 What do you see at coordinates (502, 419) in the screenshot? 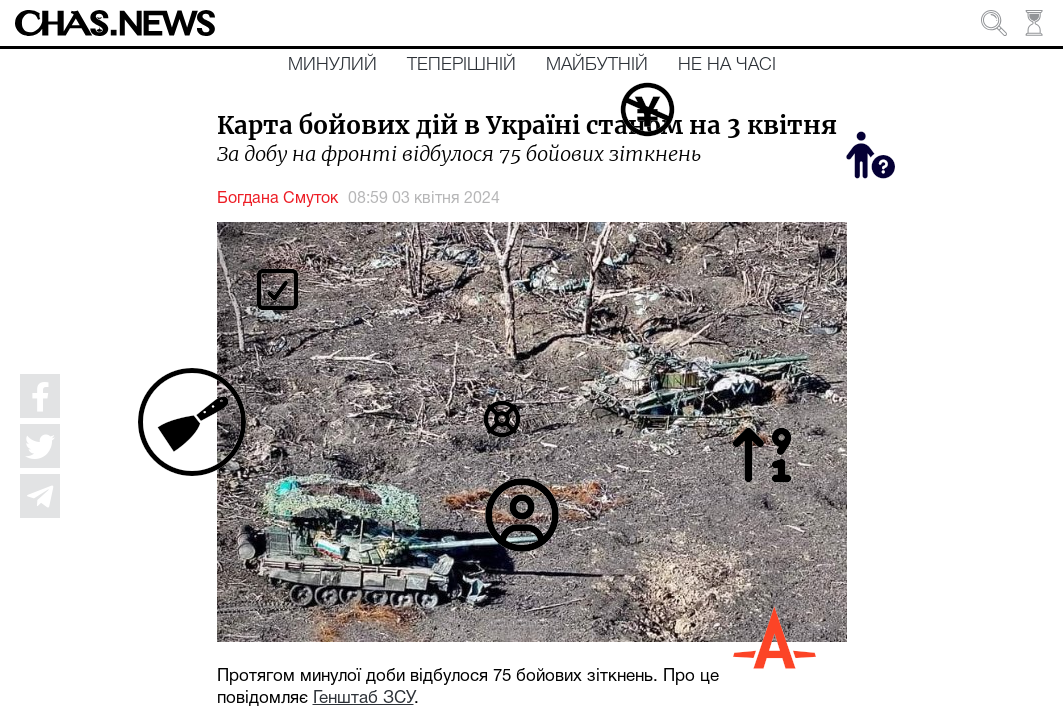
I see `access help or support` at bounding box center [502, 419].